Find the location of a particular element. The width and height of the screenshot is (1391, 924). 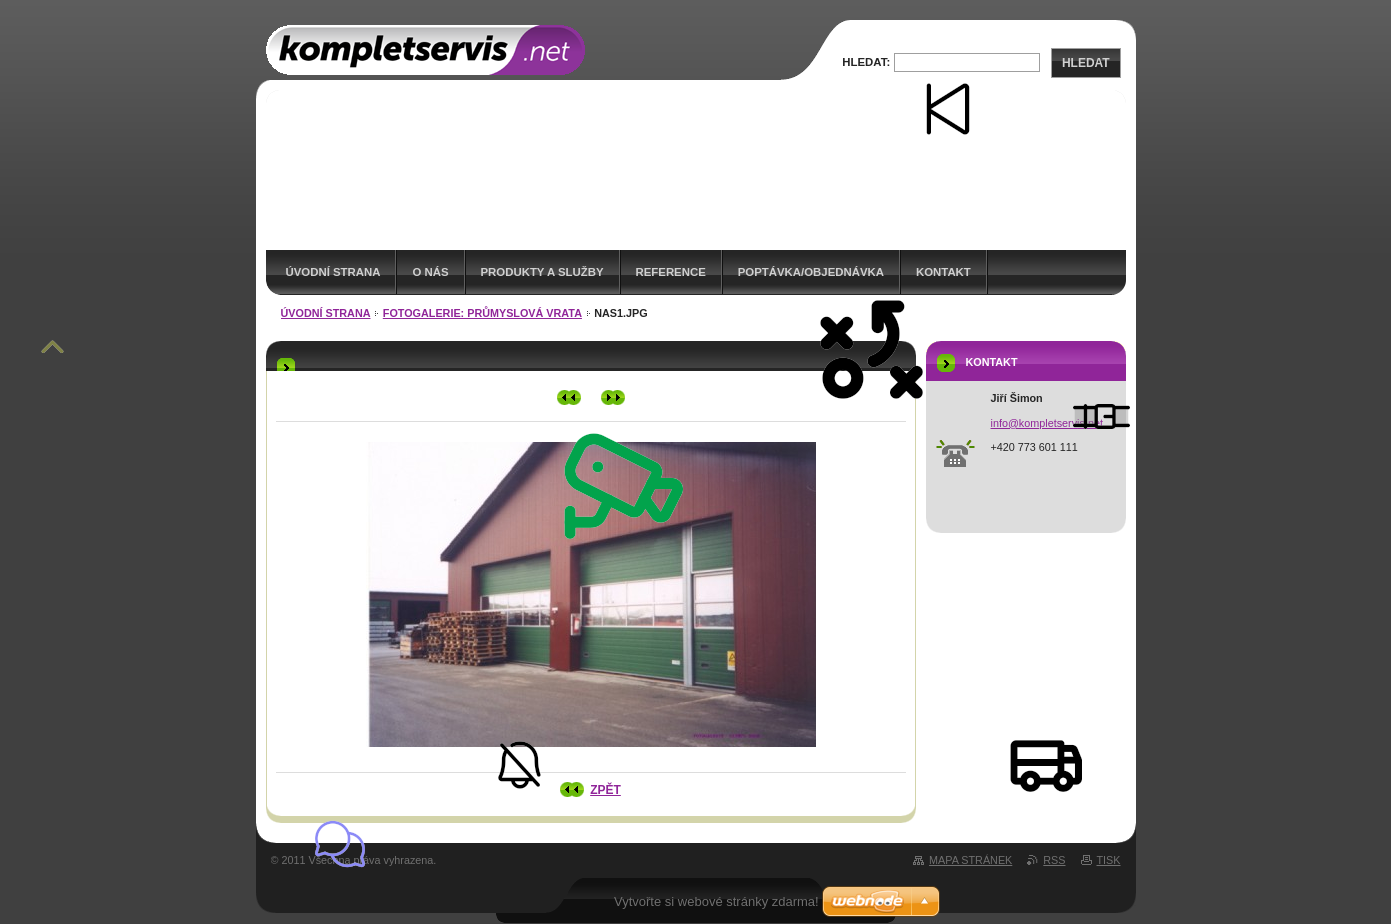

view strategy or game plan is located at coordinates (867, 349).